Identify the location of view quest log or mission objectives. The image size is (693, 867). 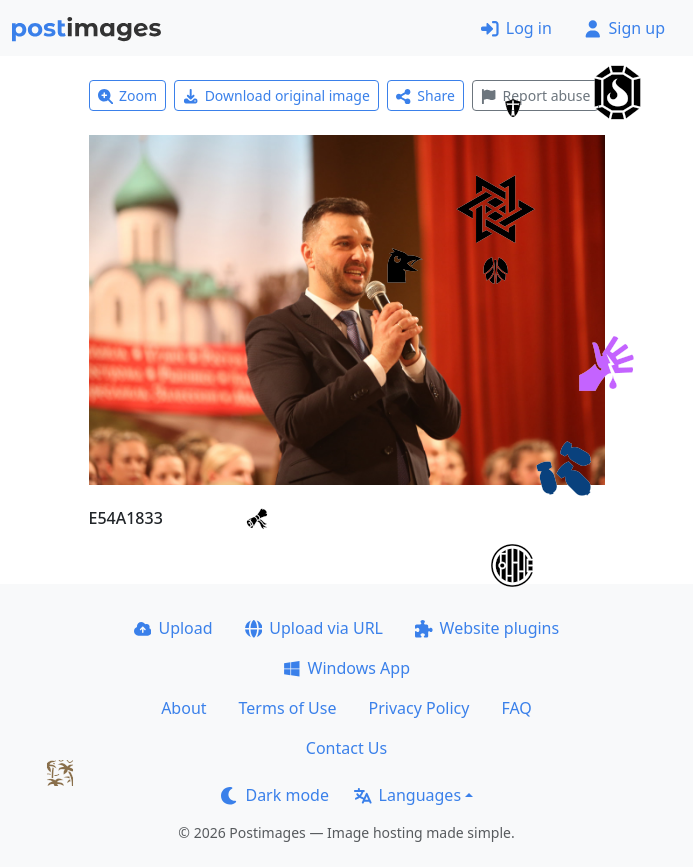
(257, 519).